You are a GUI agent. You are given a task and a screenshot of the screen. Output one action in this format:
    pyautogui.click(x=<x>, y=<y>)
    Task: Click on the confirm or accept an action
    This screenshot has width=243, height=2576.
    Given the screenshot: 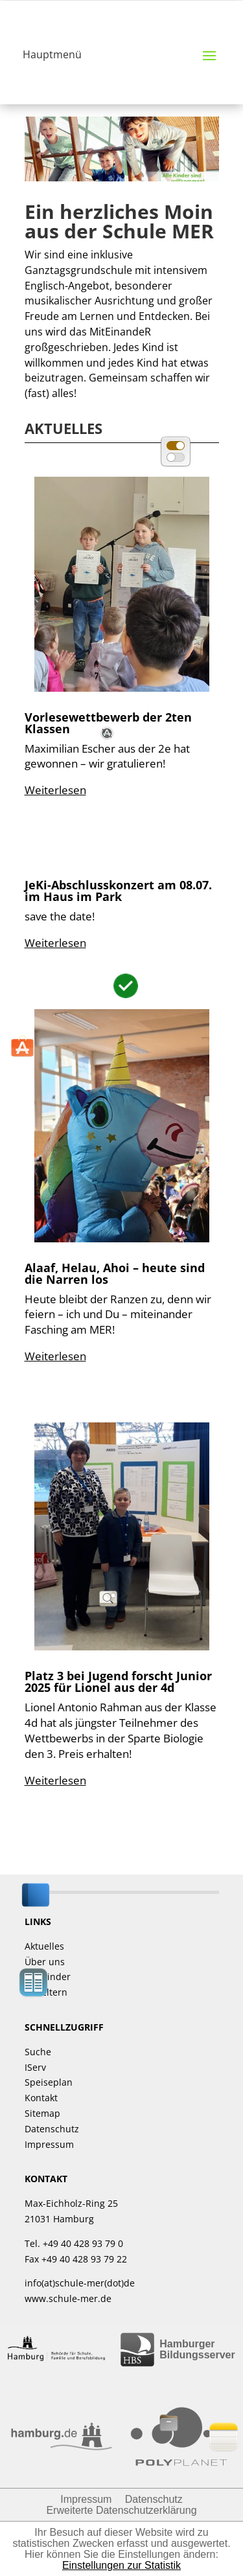 What is the action you would take?
    pyautogui.click(x=126, y=986)
    